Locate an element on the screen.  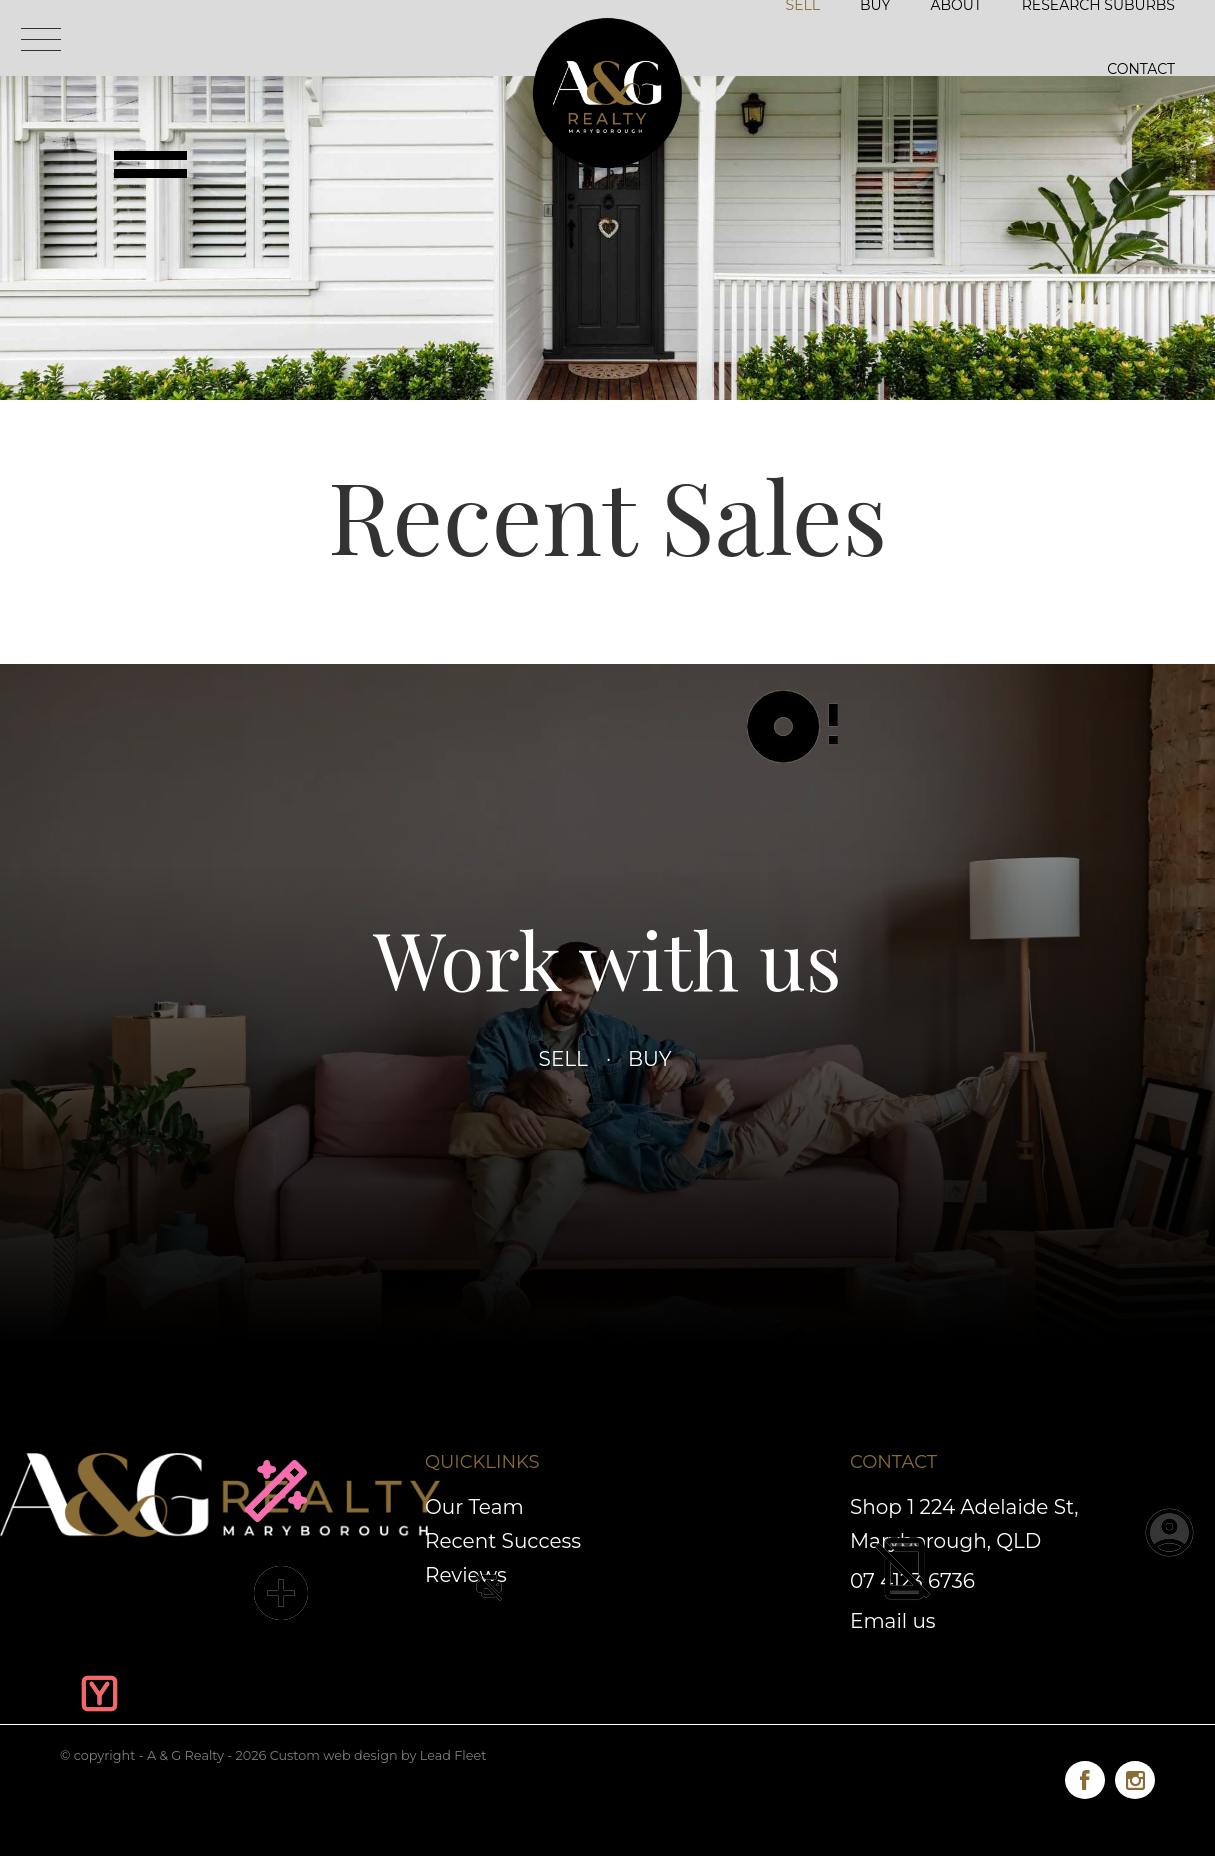
printing is currently unavailable is located at coordinates (489, 1586).